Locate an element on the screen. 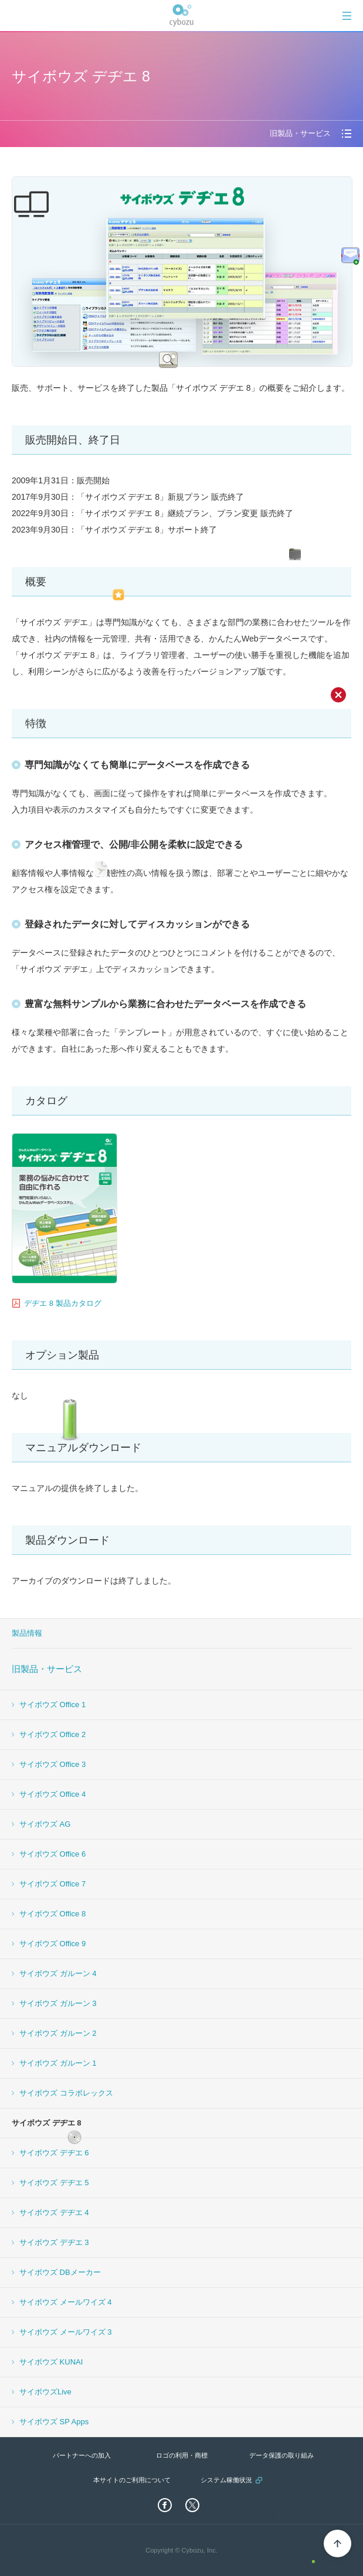 Image resolution: width=363 pixels, height=2576 pixels. compose a new email message is located at coordinates (350, 255).